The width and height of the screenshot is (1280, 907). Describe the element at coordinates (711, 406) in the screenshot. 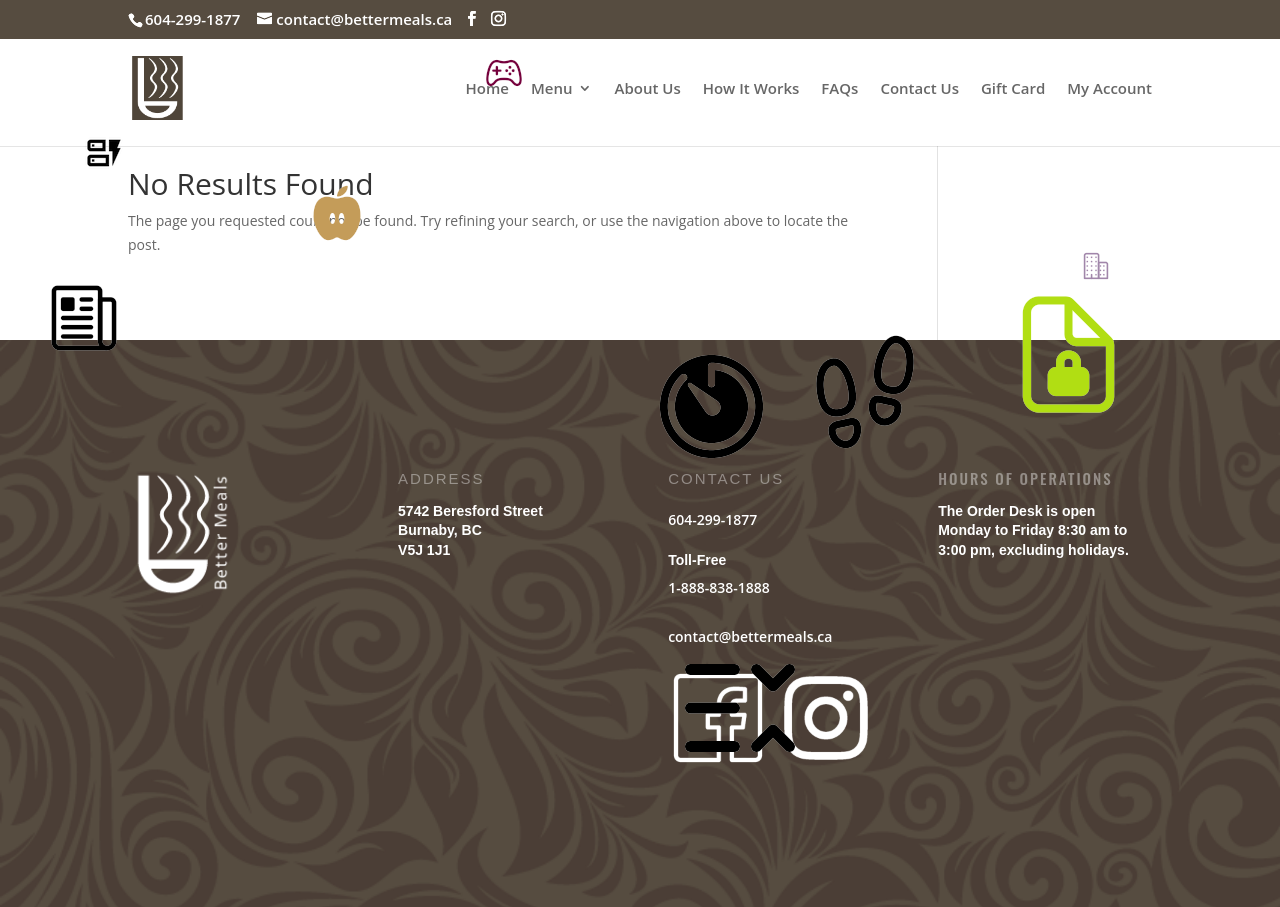

I see `set or start a timer` at that location.